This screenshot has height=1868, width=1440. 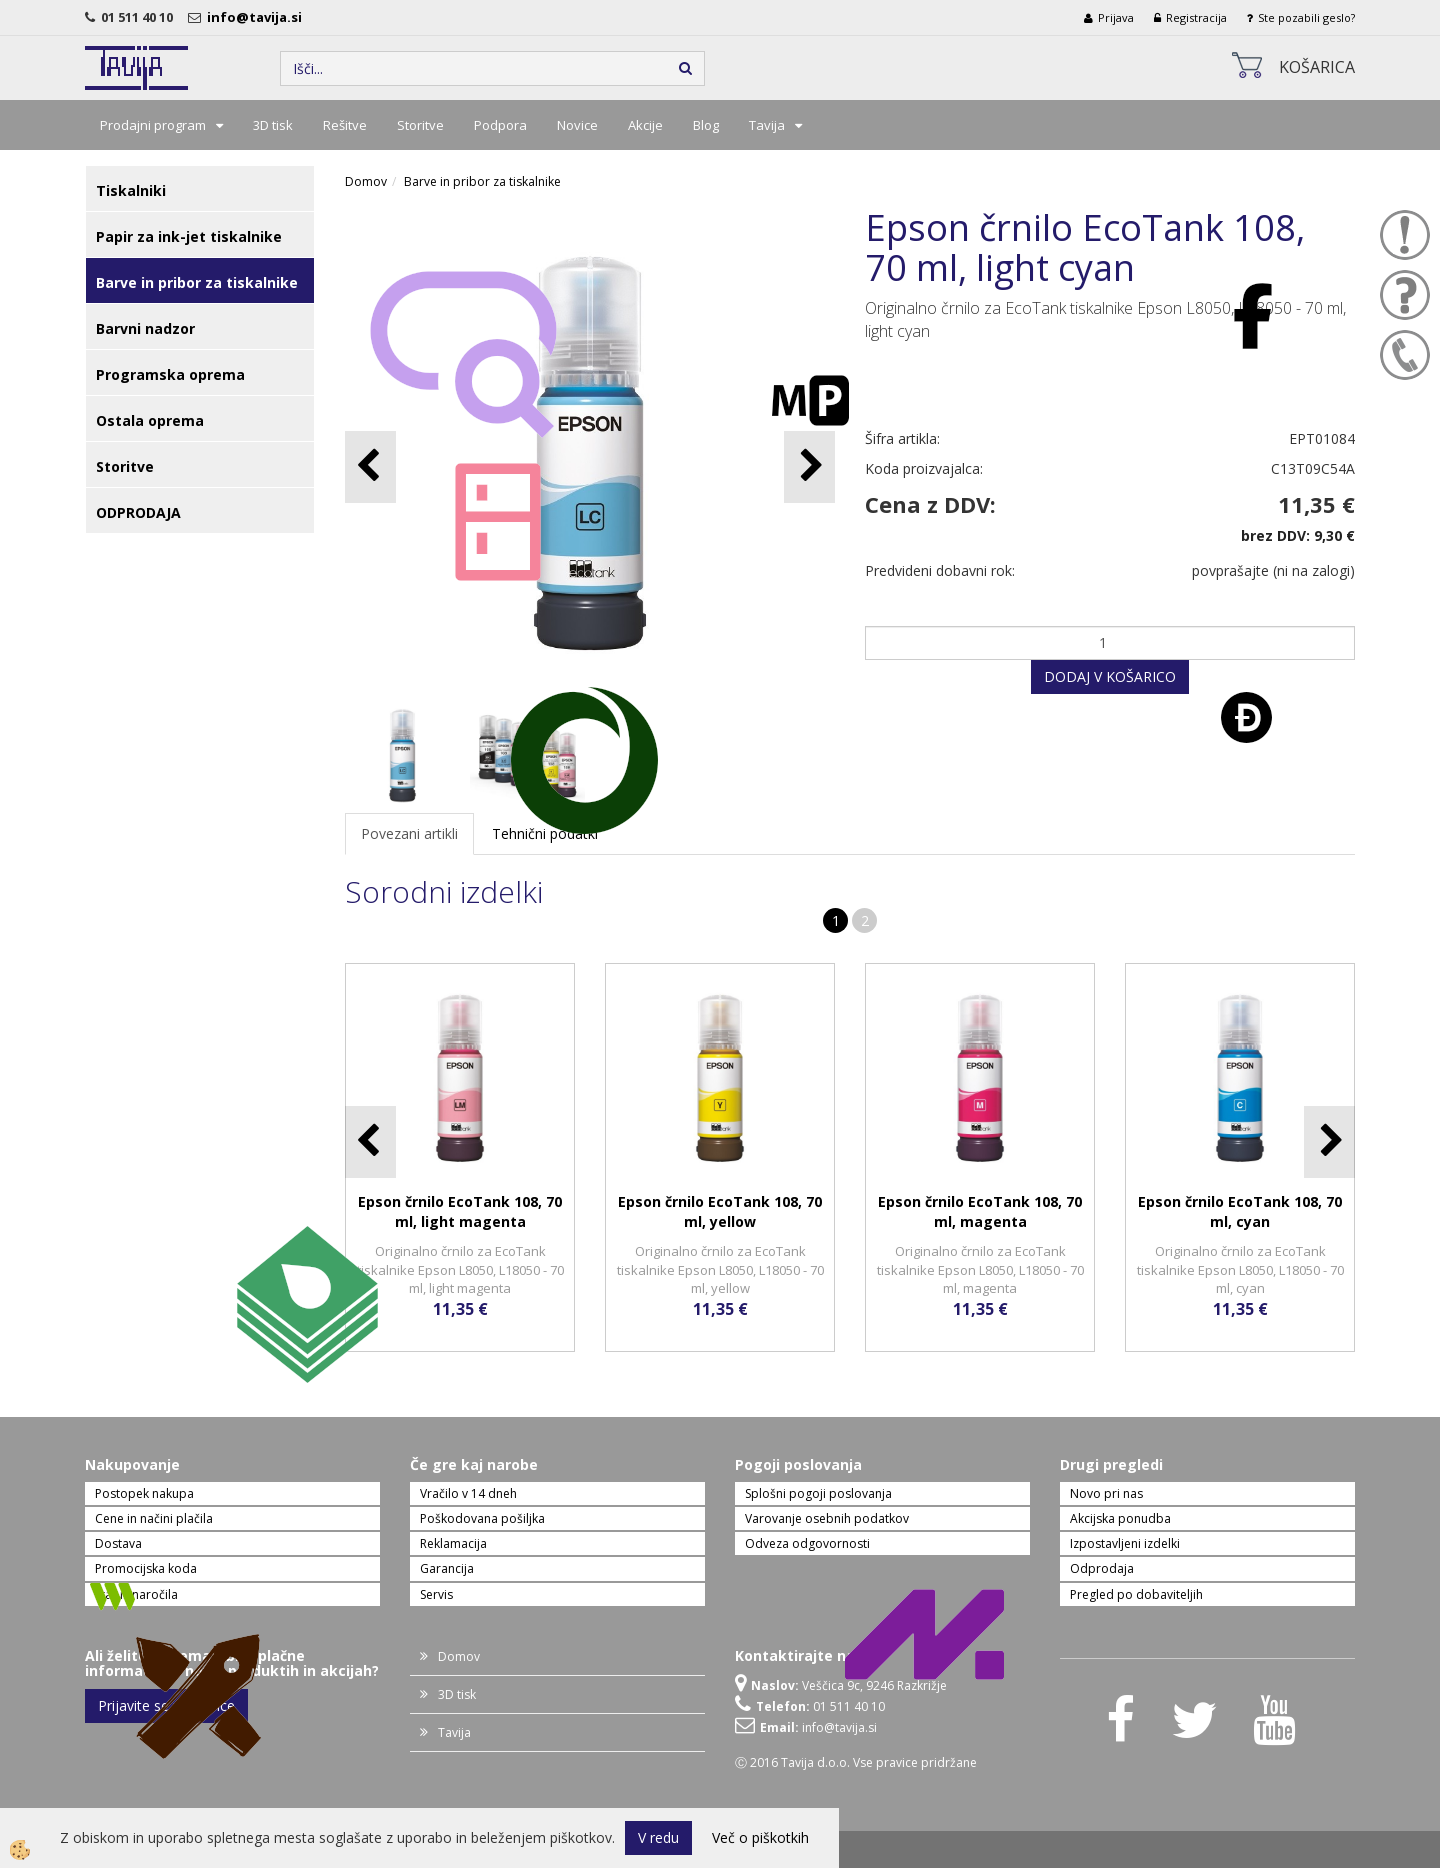 I want to click on meizu brand logo, so click(x=924, y=1634).